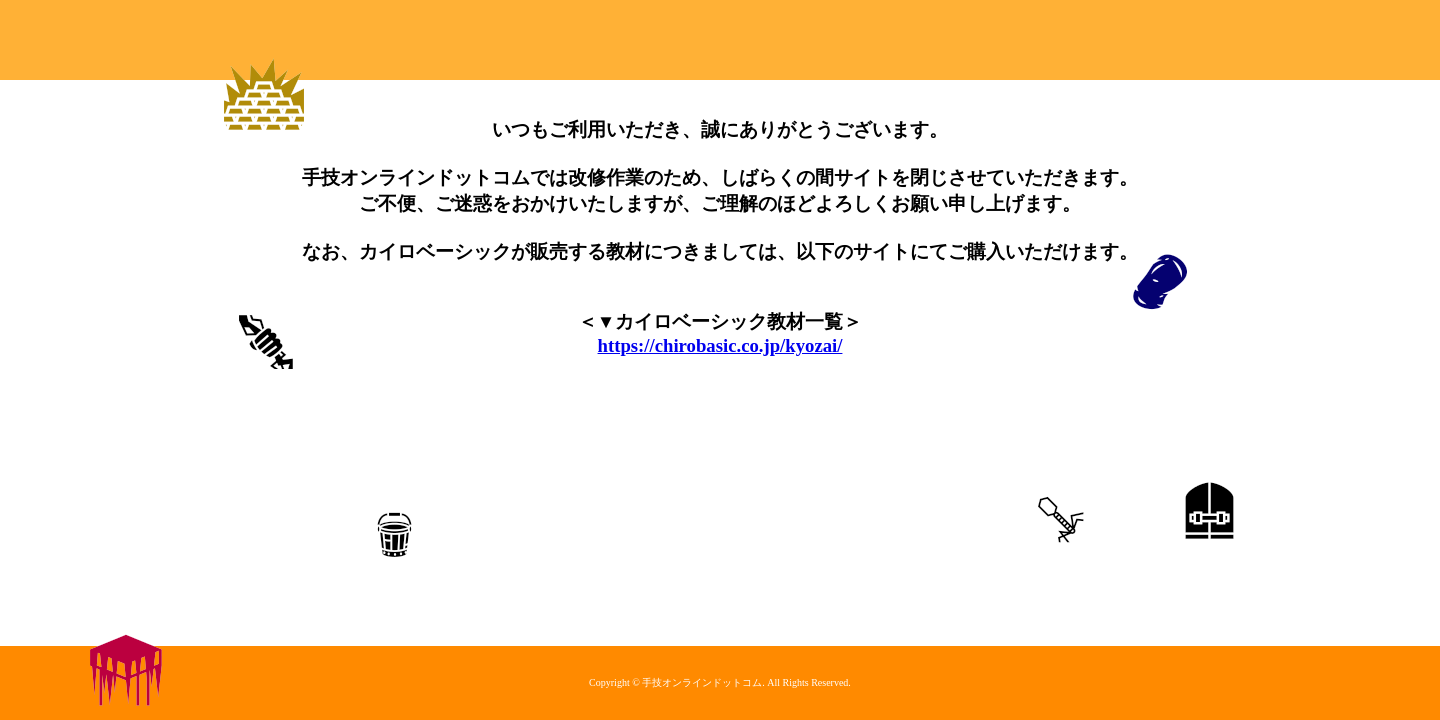 Image resolution: width=1440 pixels, height=720 pixels. Describe the element at coordinates (125, 669) in the screenshot. I see `indicates a frozen or locked item in gameplay` at that location.